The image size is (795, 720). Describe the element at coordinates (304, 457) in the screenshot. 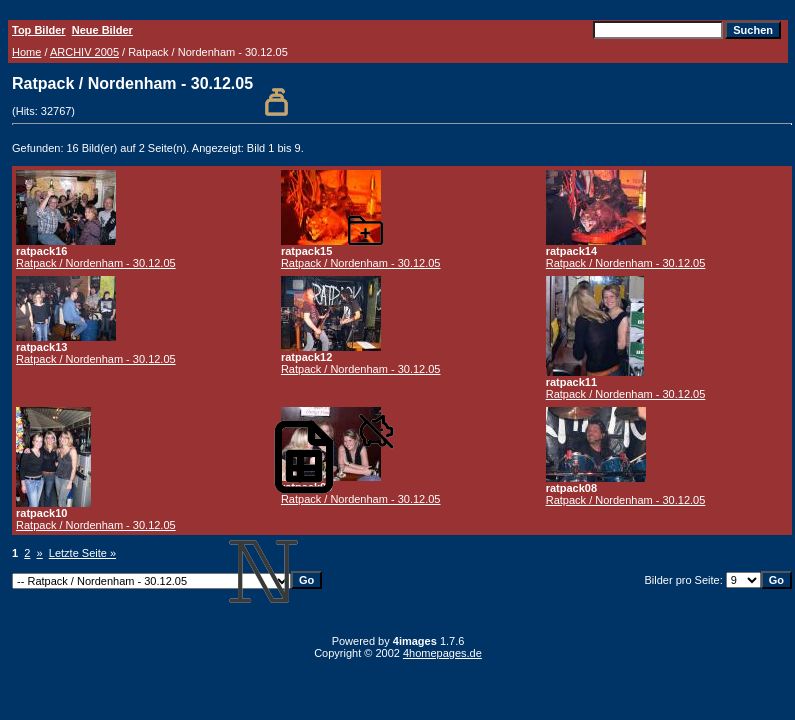

I see `open a spreadsheet file` at that location.